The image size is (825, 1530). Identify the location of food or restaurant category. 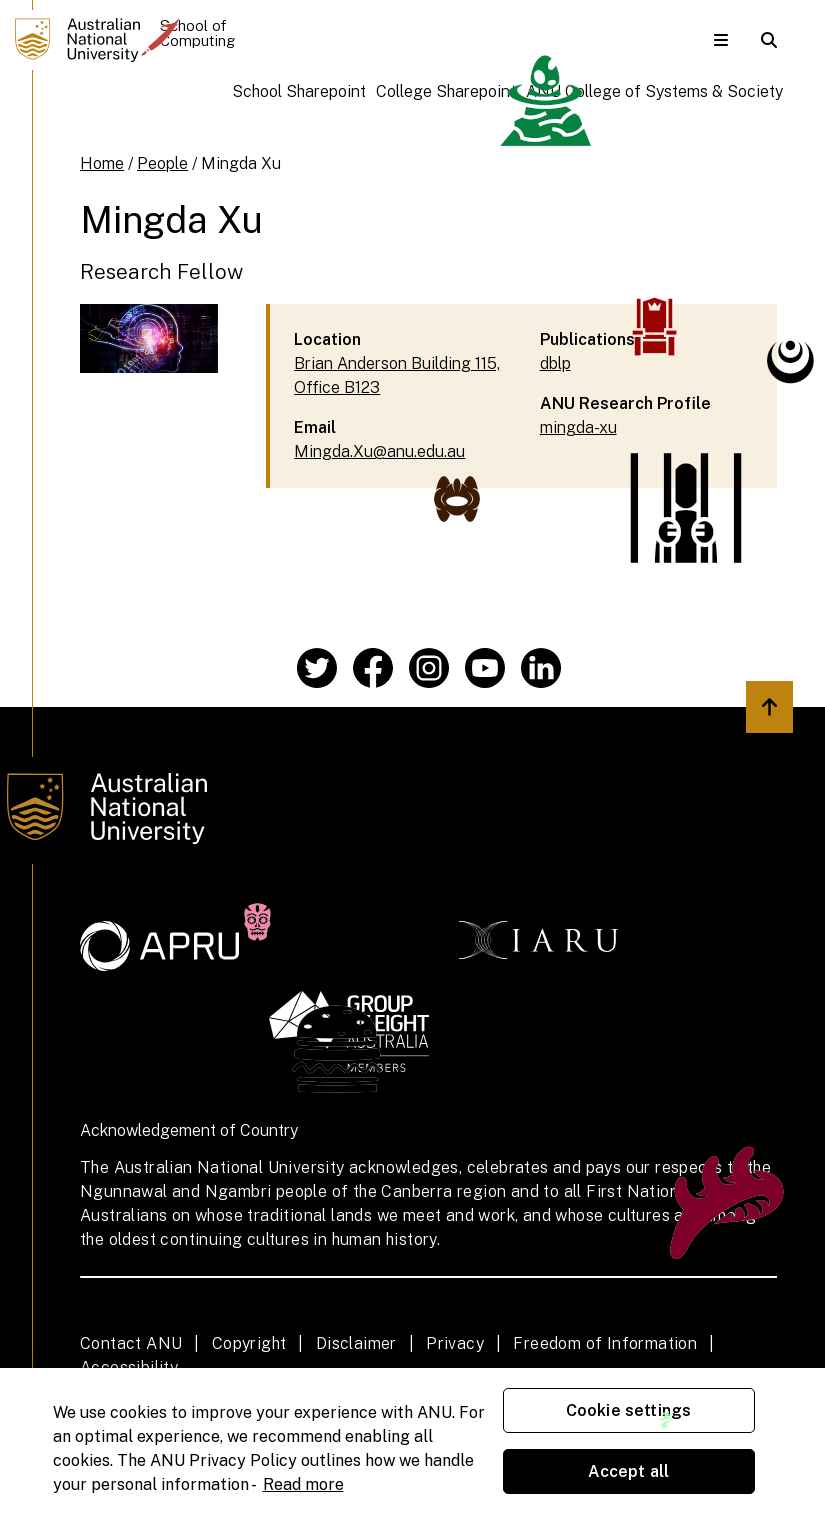
(337, 1049).